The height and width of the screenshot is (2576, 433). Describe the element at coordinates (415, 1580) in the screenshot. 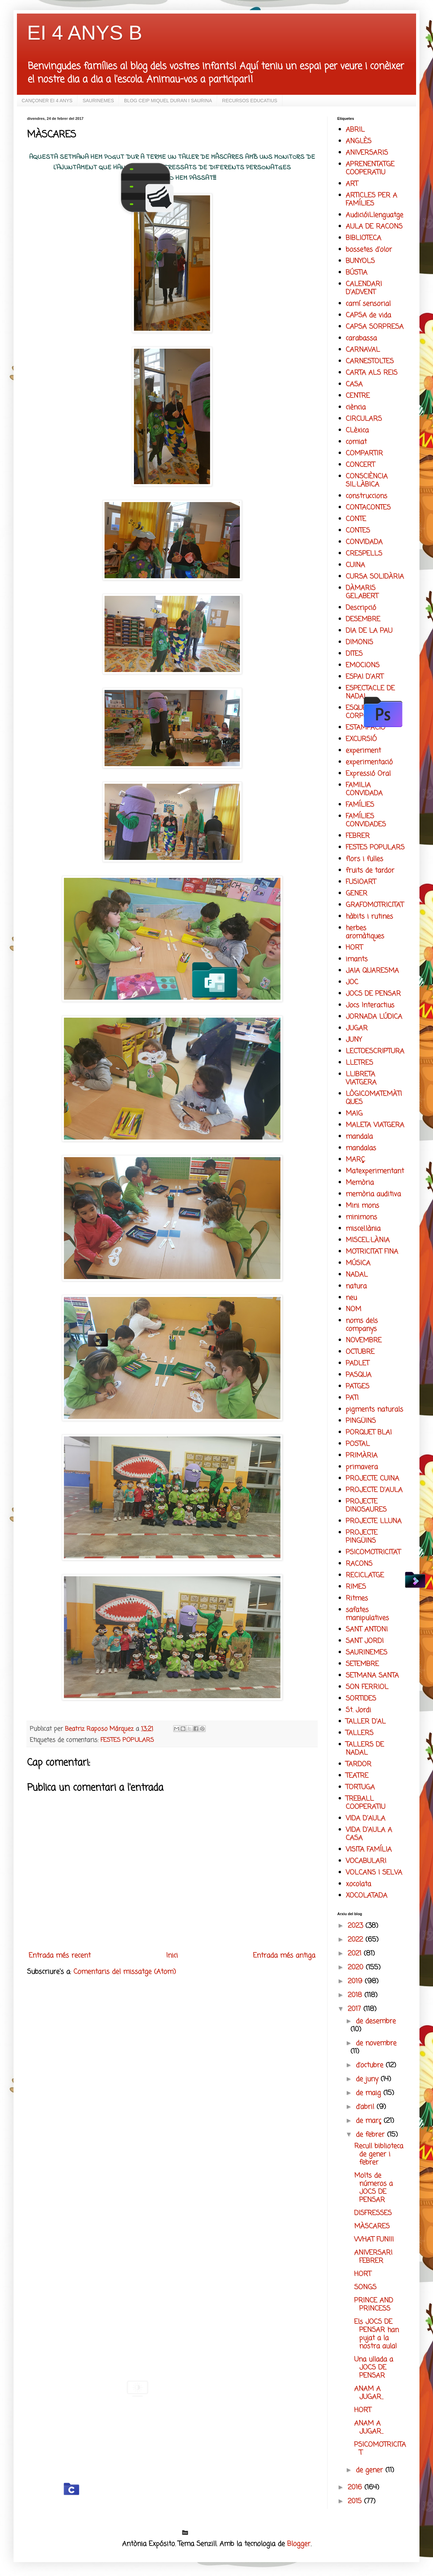

I see `open wondershare filmora go project files` at that location.